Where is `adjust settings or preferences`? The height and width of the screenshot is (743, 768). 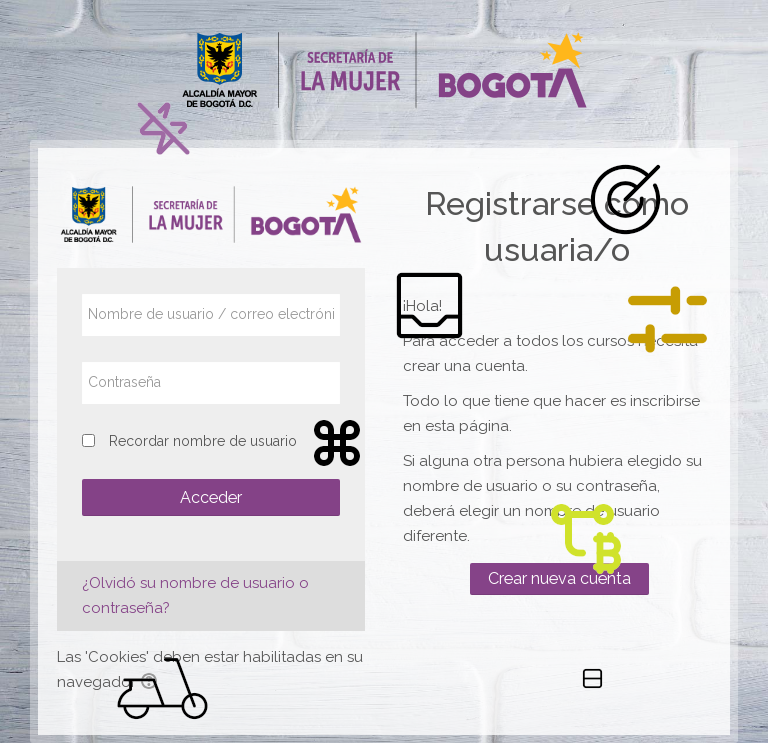 adjust settings or preferences is located at coordinates (667, 319).